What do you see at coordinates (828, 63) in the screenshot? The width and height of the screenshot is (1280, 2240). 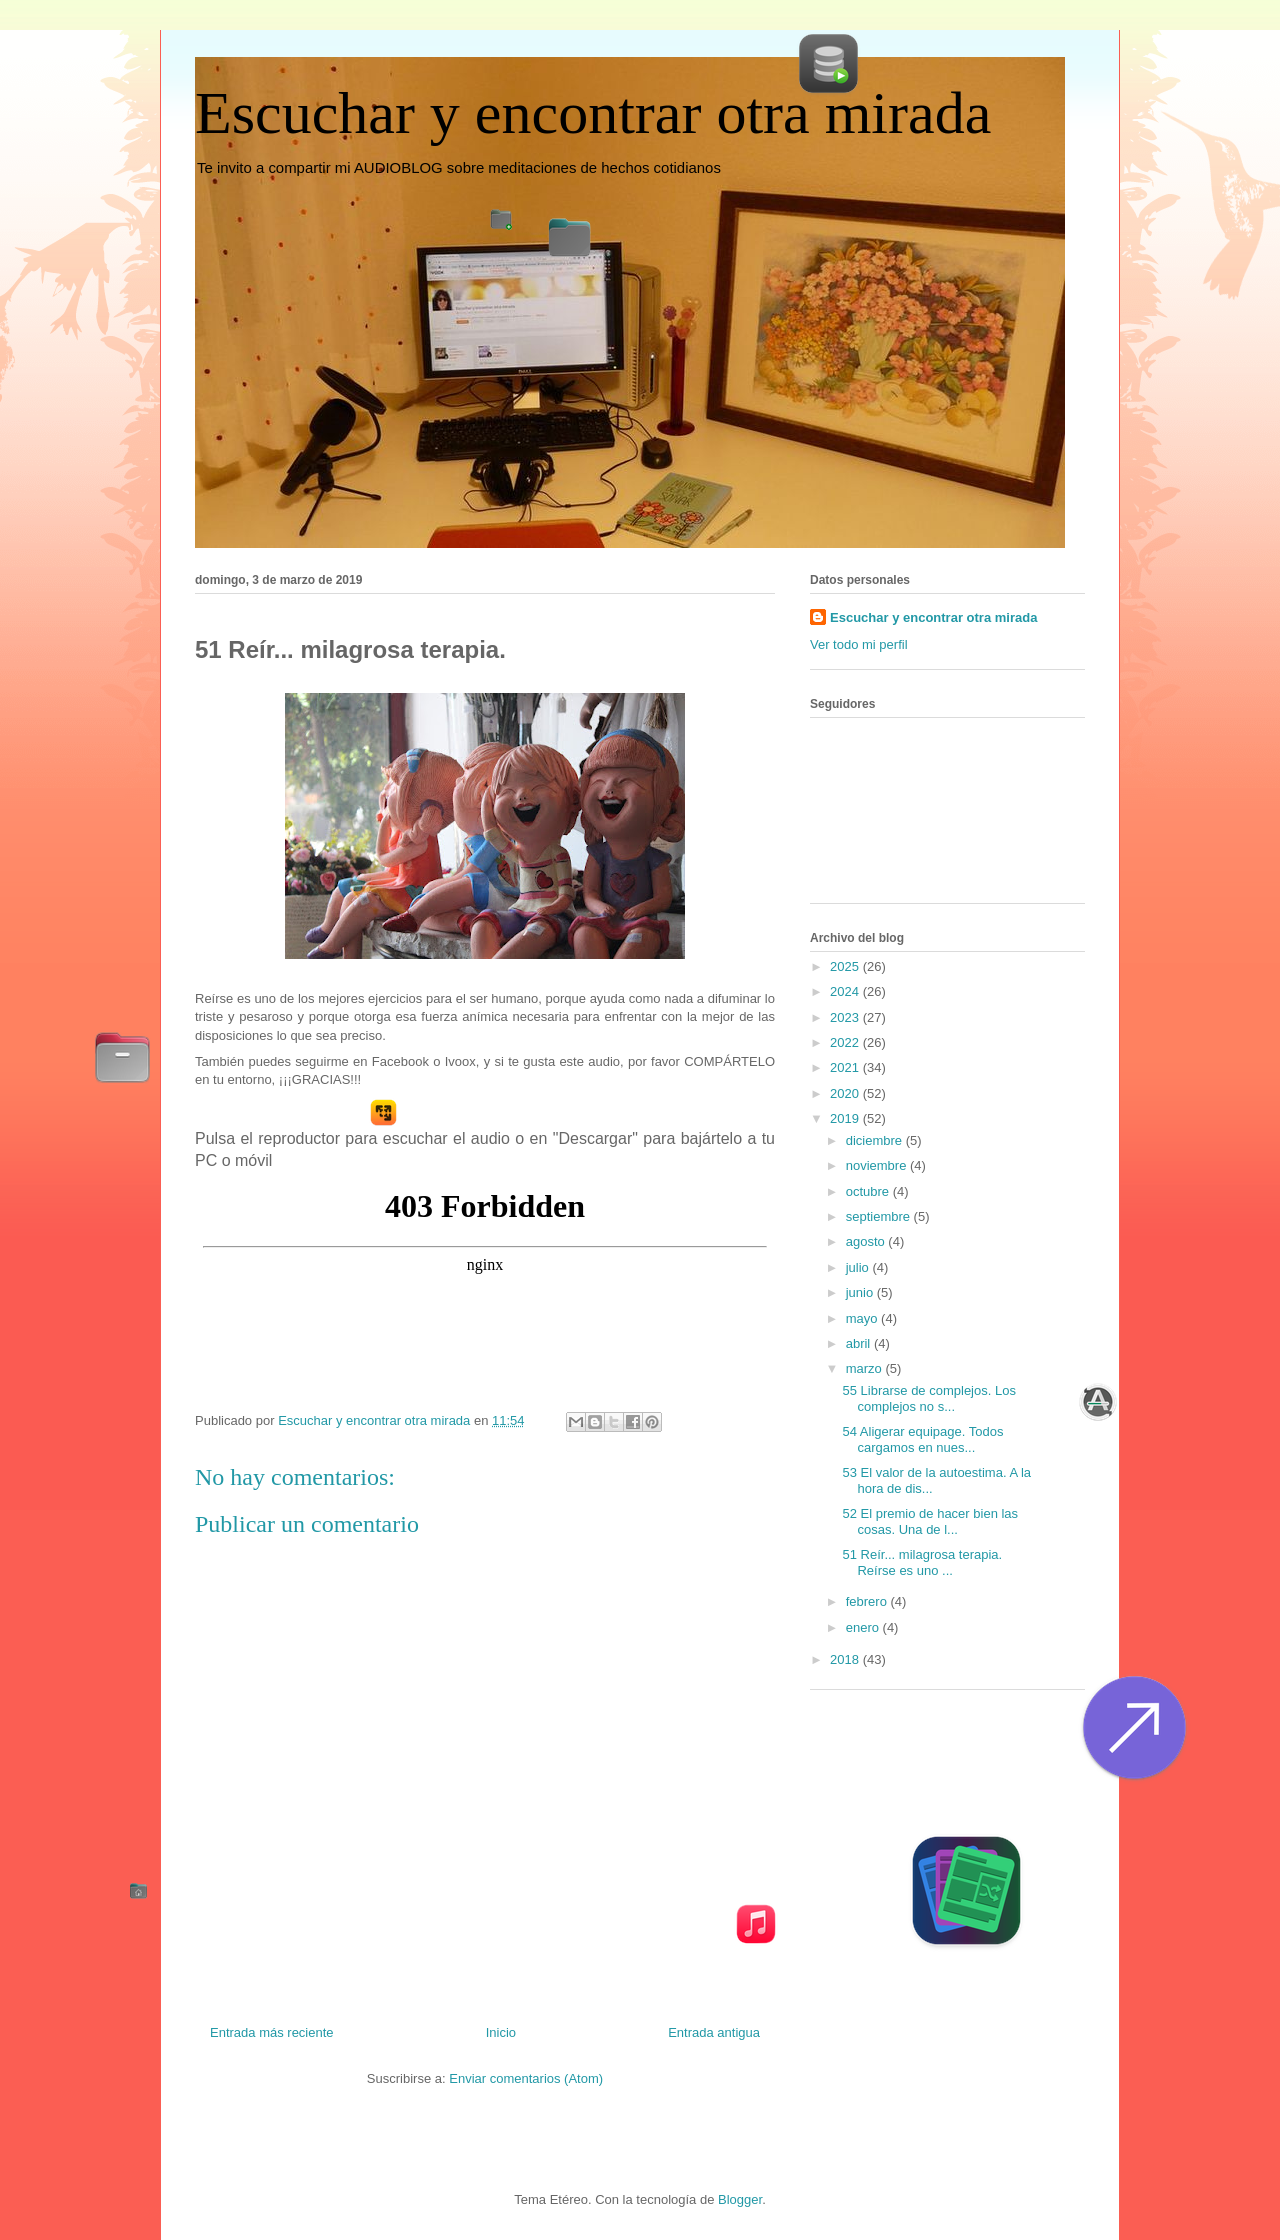 I see `open Oracle SQL Developer application` at bounding box center [828, 63].